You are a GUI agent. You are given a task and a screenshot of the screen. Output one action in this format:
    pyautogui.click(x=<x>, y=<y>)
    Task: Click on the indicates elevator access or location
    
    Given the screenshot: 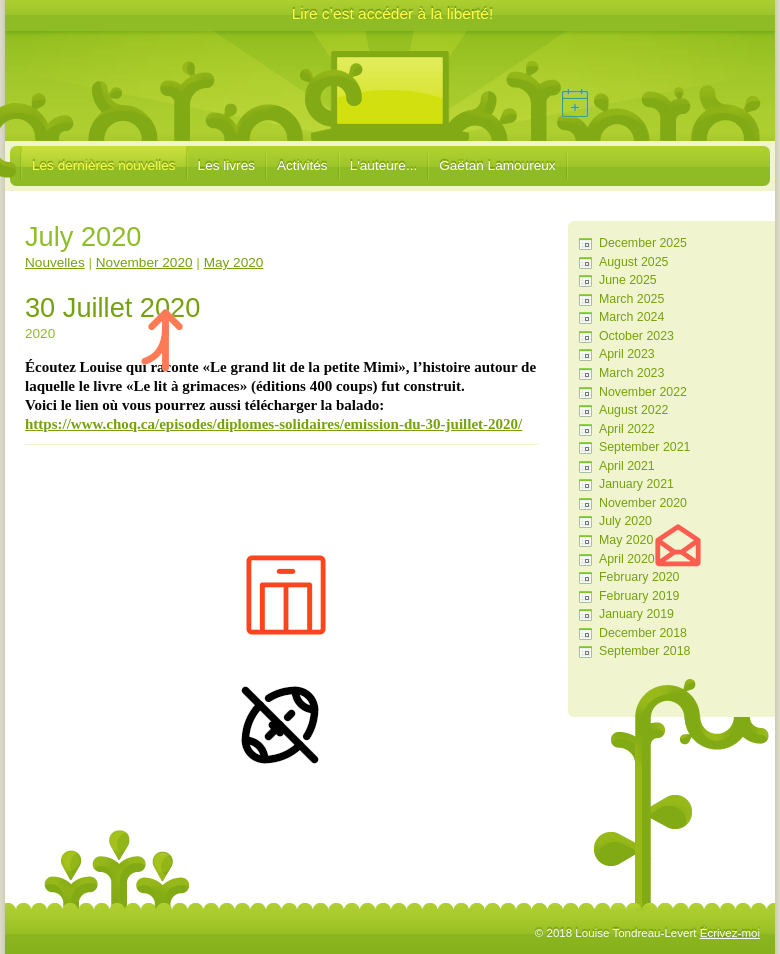 What is the action you would take?
    pyautogui.click(x=286, y=595)
    